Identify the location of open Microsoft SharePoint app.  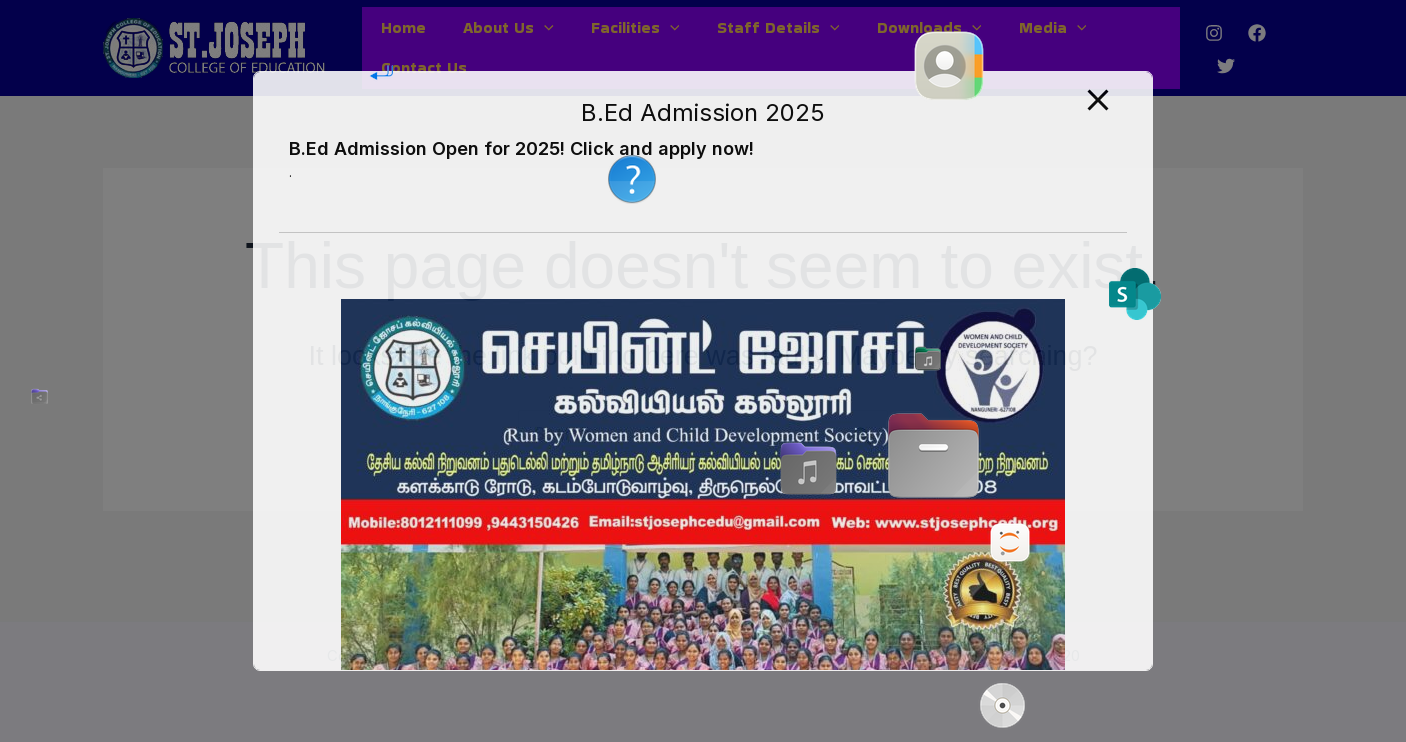
(1135, 294).